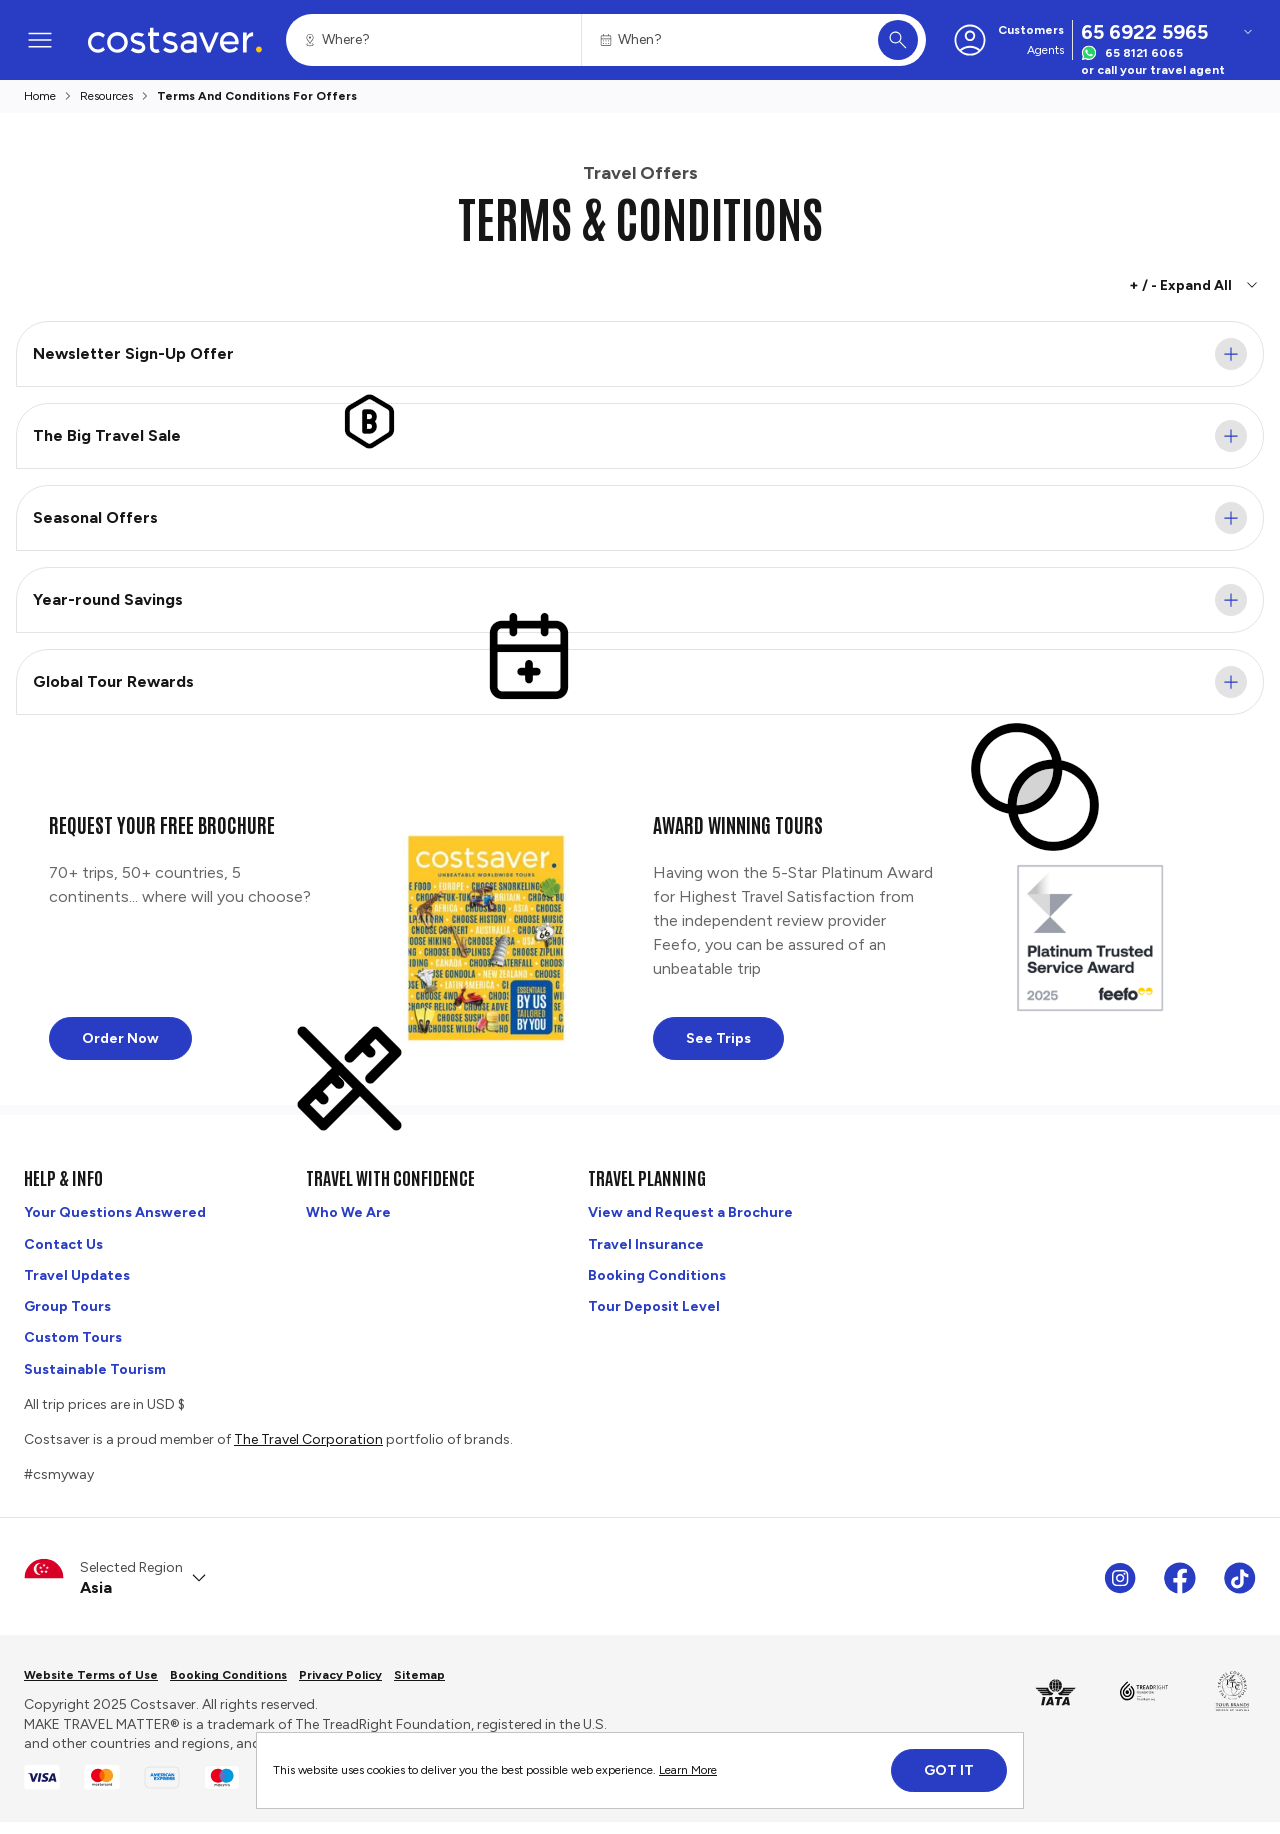 The width and height of the screenshot is (1280, 1834). I want to click on add a new event to calendar, so click(529, 656).